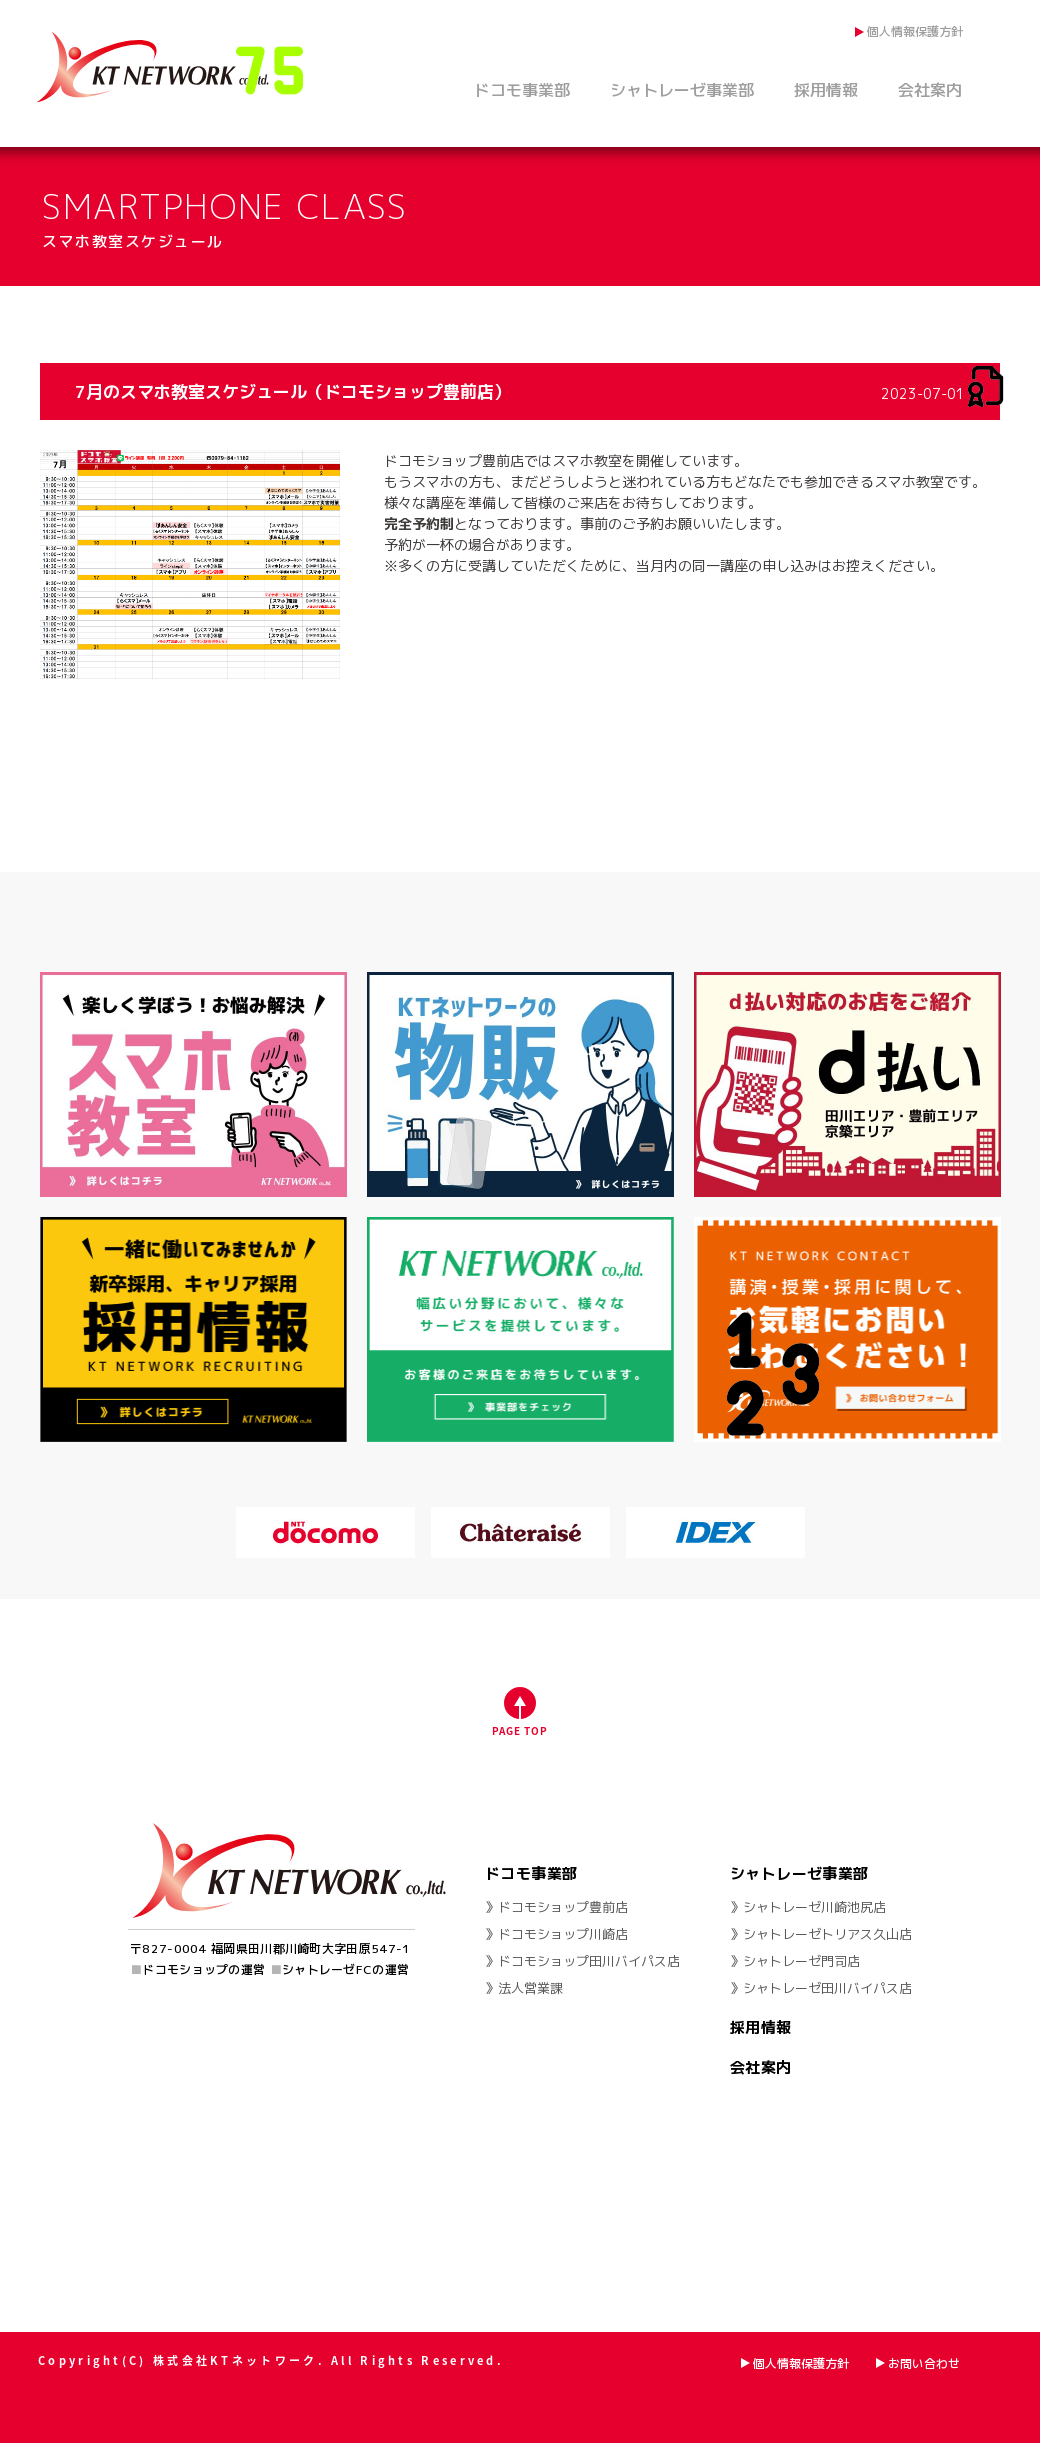  Describe the element at coordinates (269, 70) in the screenshot. I see `displays the number 75 as a badge or counter` at that location.